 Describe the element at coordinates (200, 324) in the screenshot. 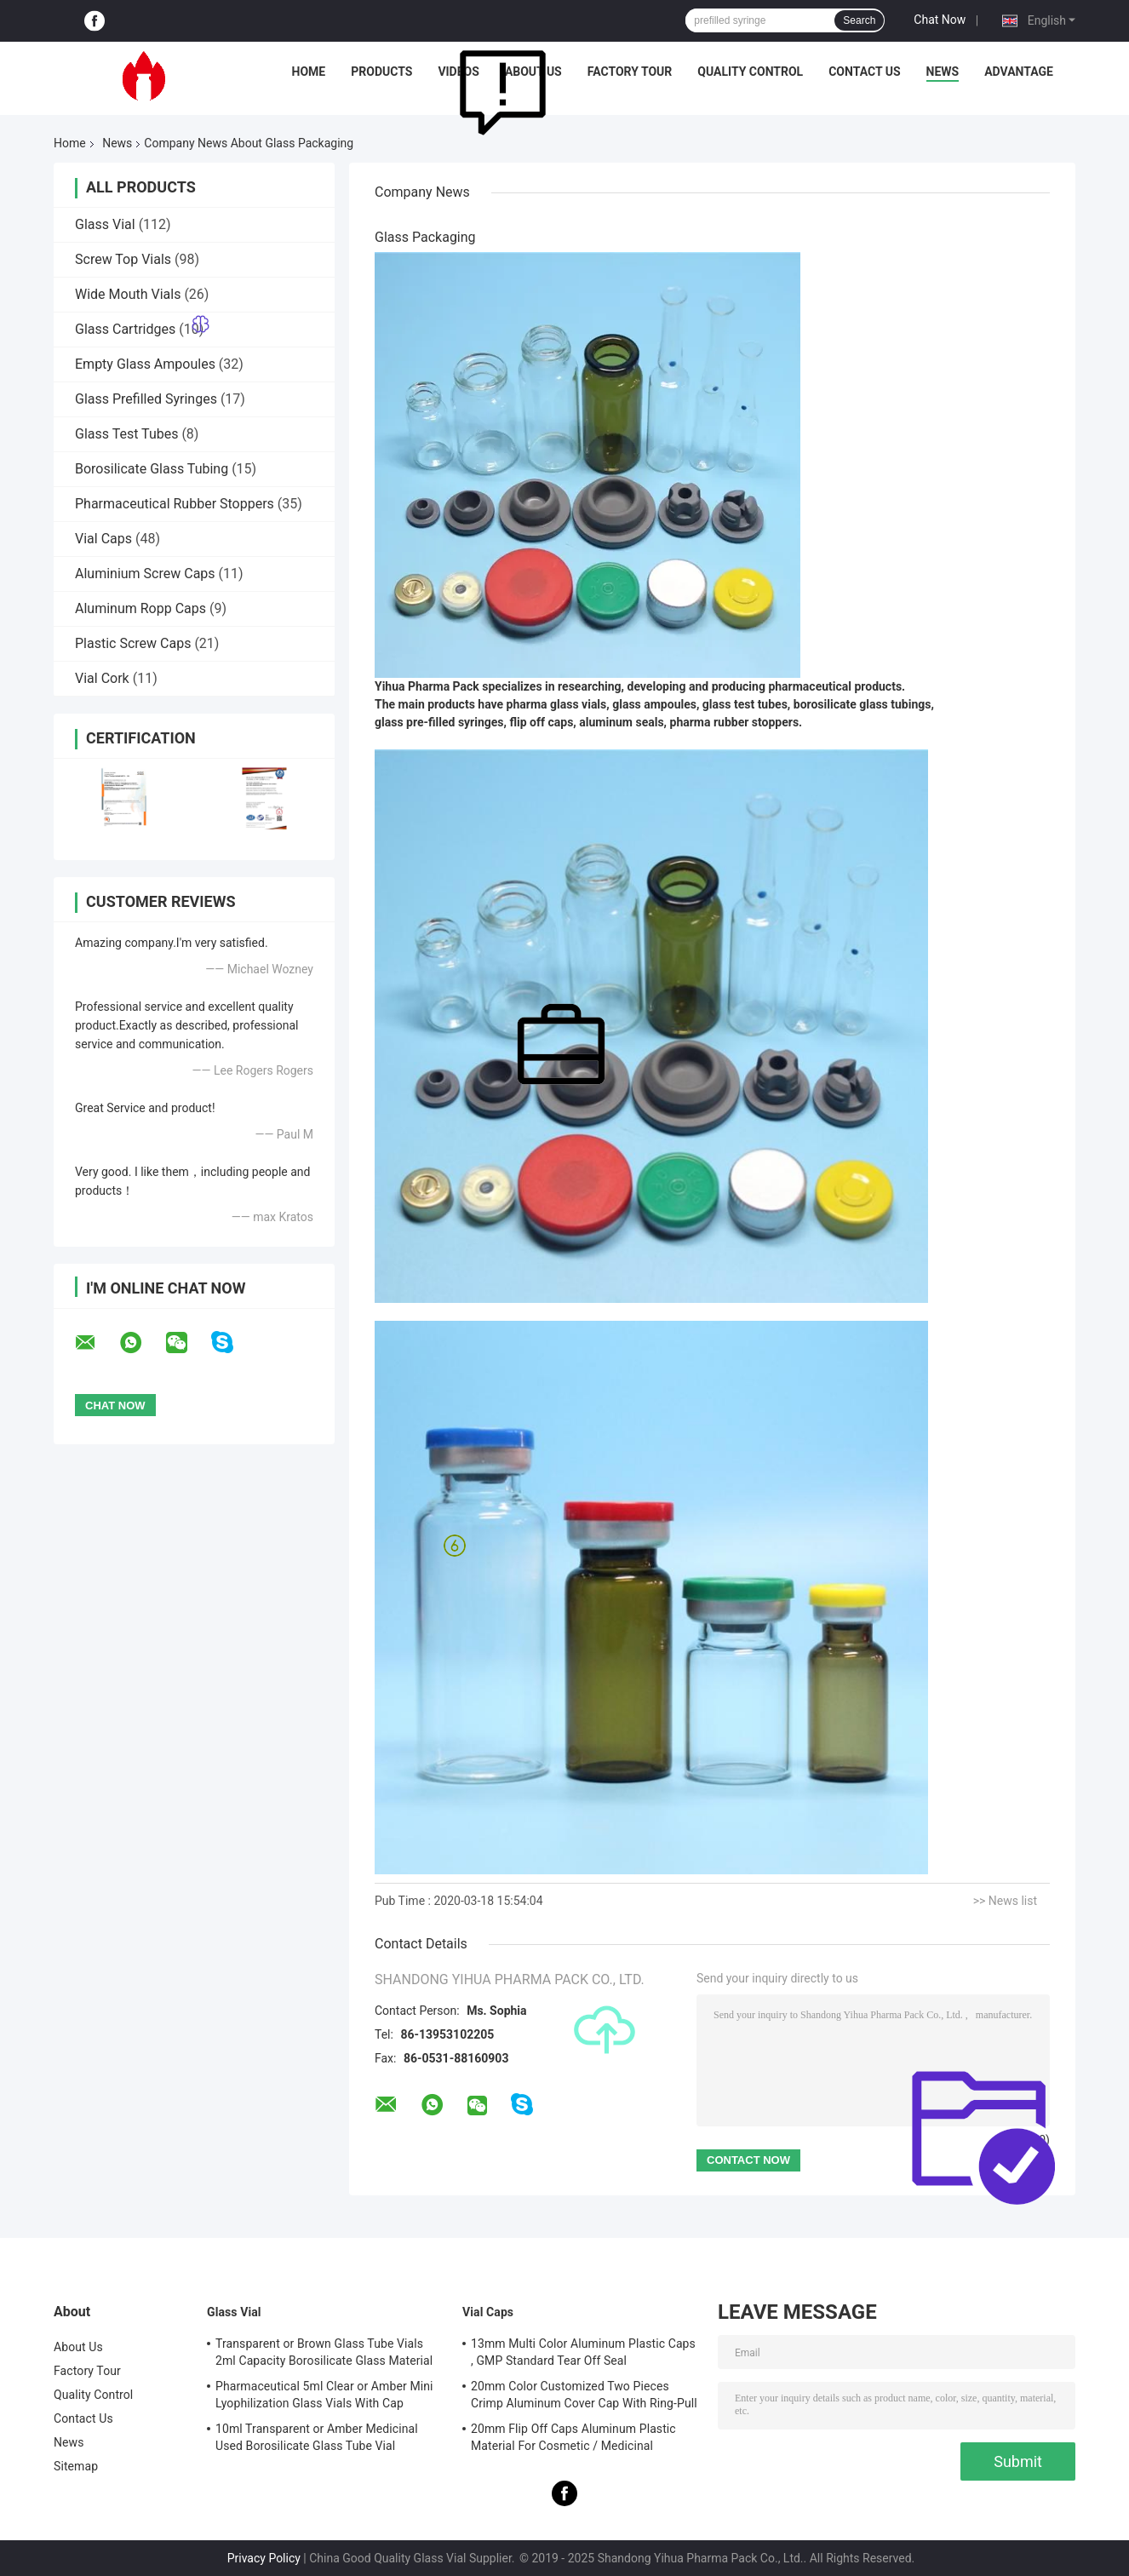

I see `indicates AI or system is processing a request` at that location.